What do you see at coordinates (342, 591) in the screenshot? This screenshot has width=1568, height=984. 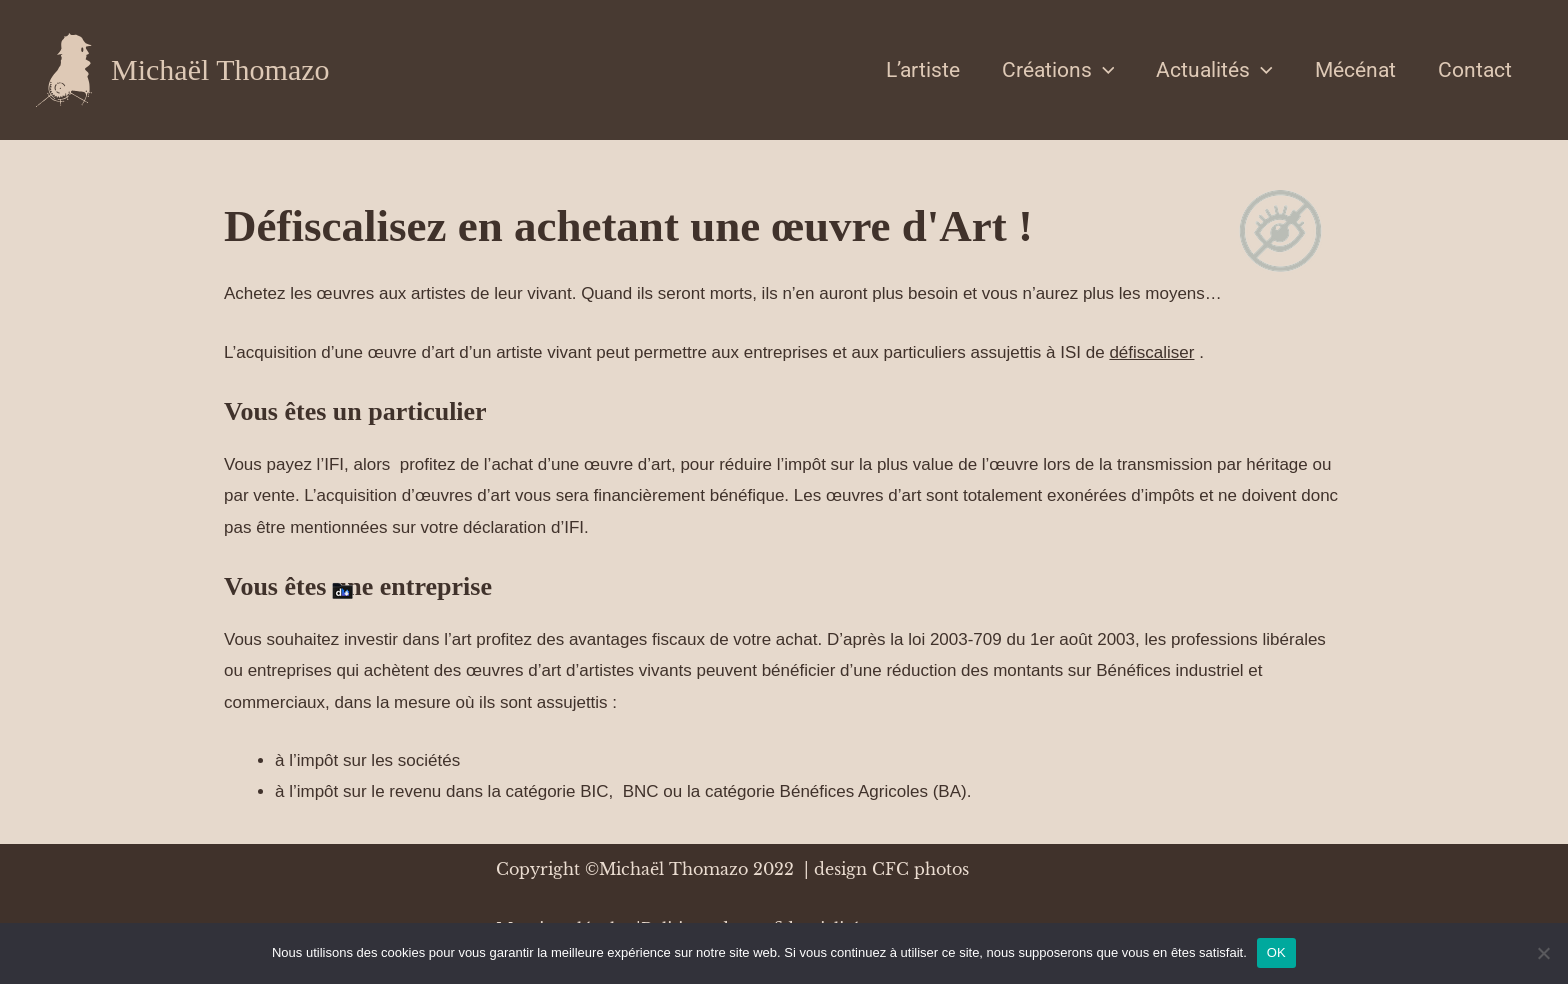 I see `open deemix music downloads folder` at bounding box center [342, 591].